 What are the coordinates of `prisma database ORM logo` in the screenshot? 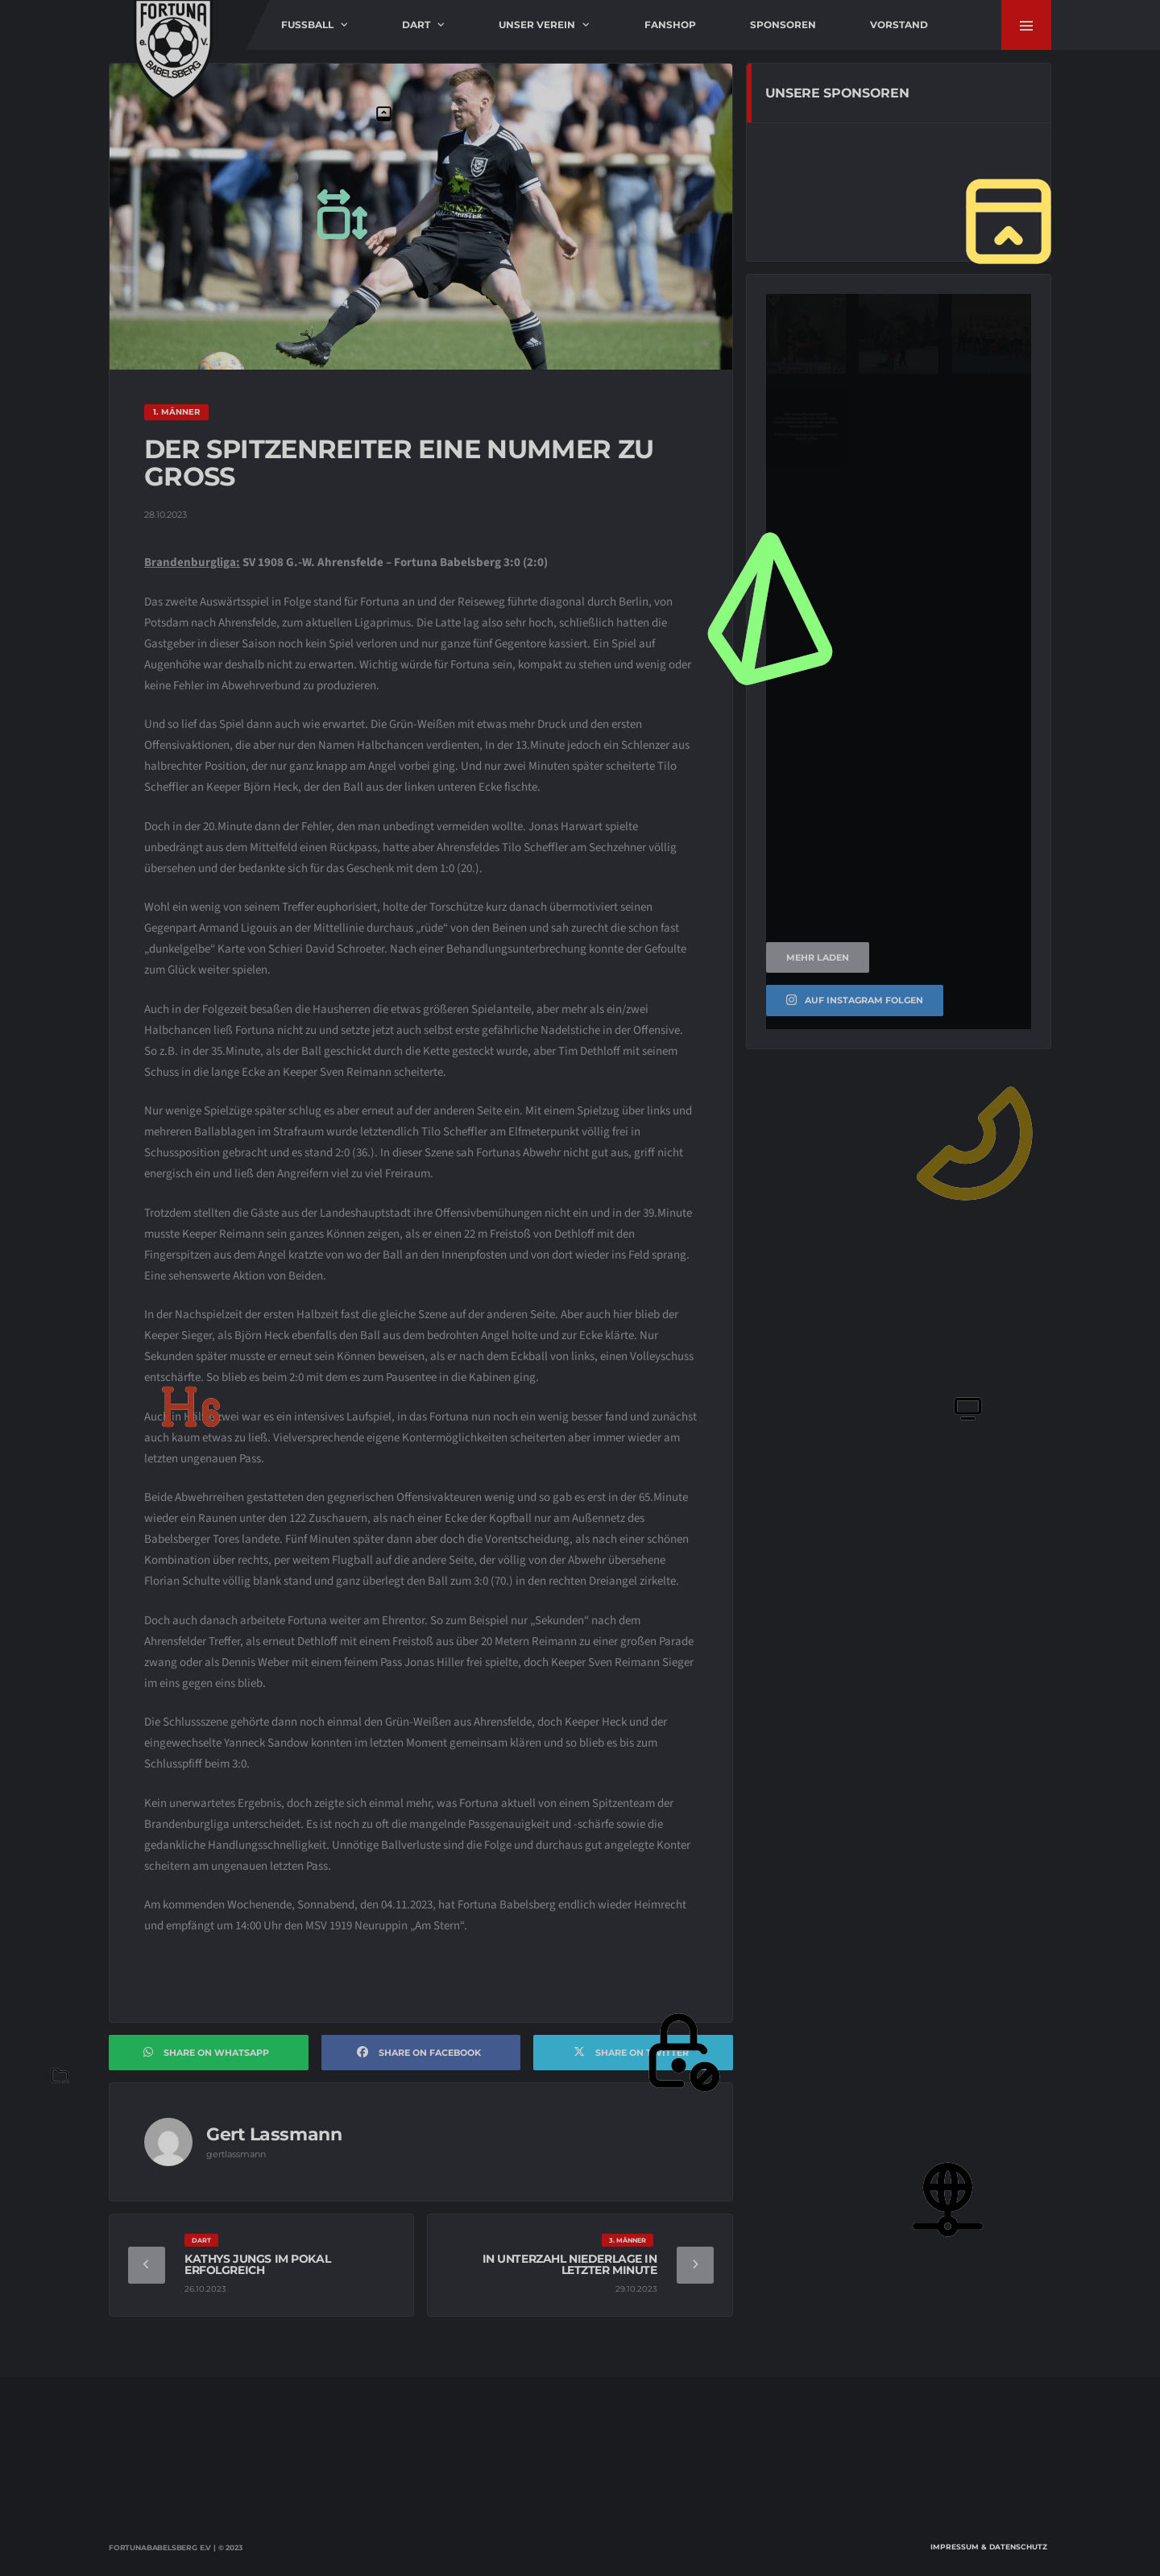 It's located at (770, 609).